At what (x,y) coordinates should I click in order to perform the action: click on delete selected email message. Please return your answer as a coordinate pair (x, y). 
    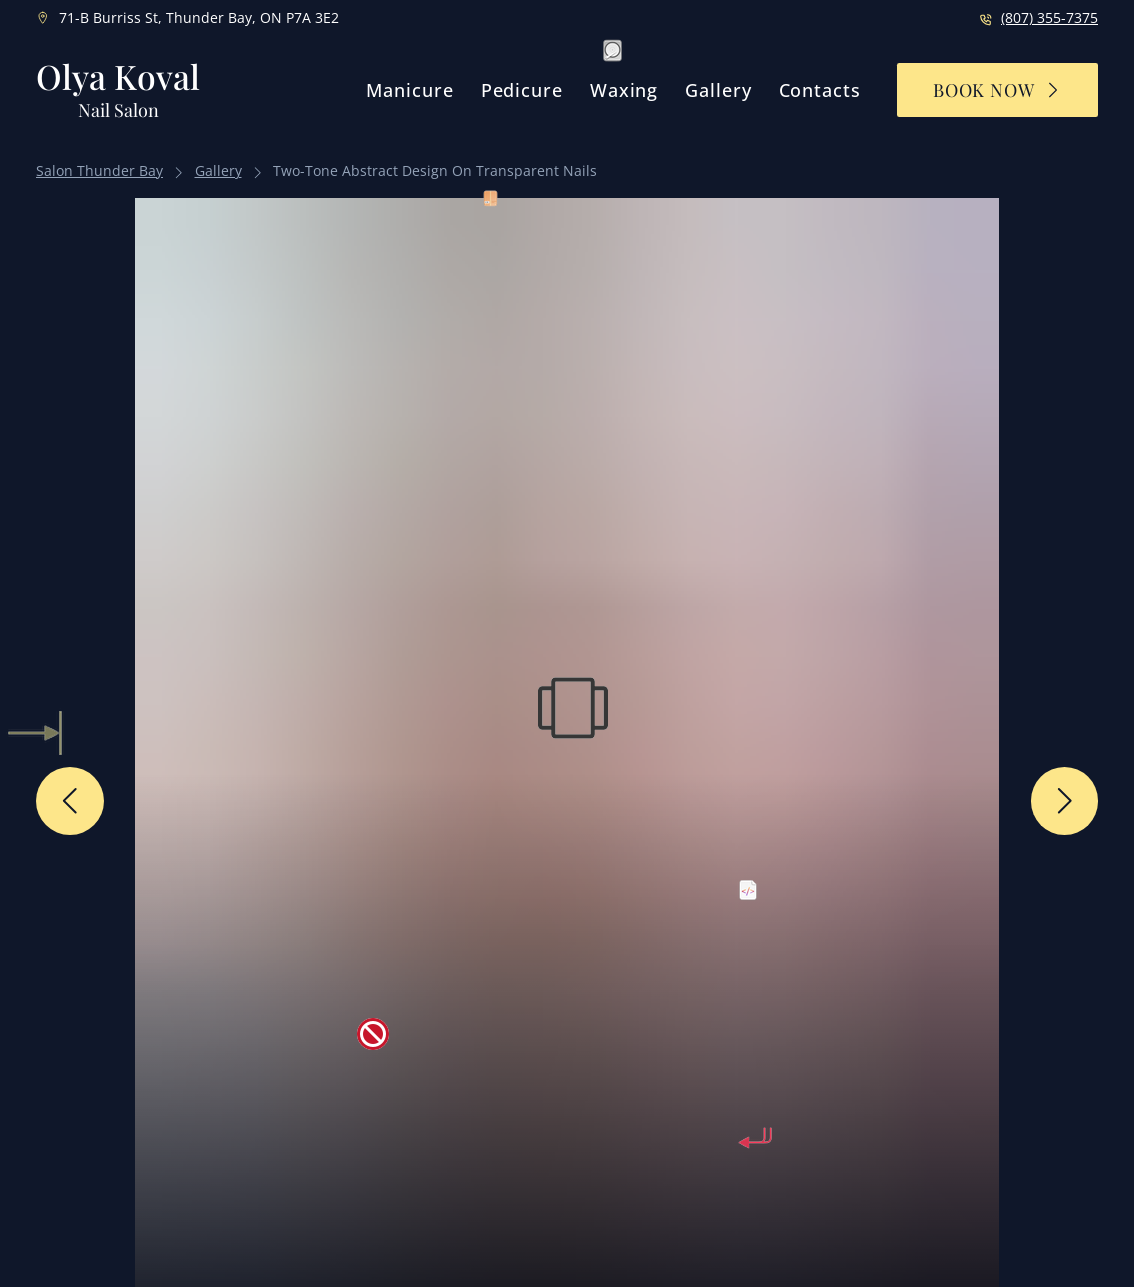
    Looking at the image, I should click on (373, 1034).